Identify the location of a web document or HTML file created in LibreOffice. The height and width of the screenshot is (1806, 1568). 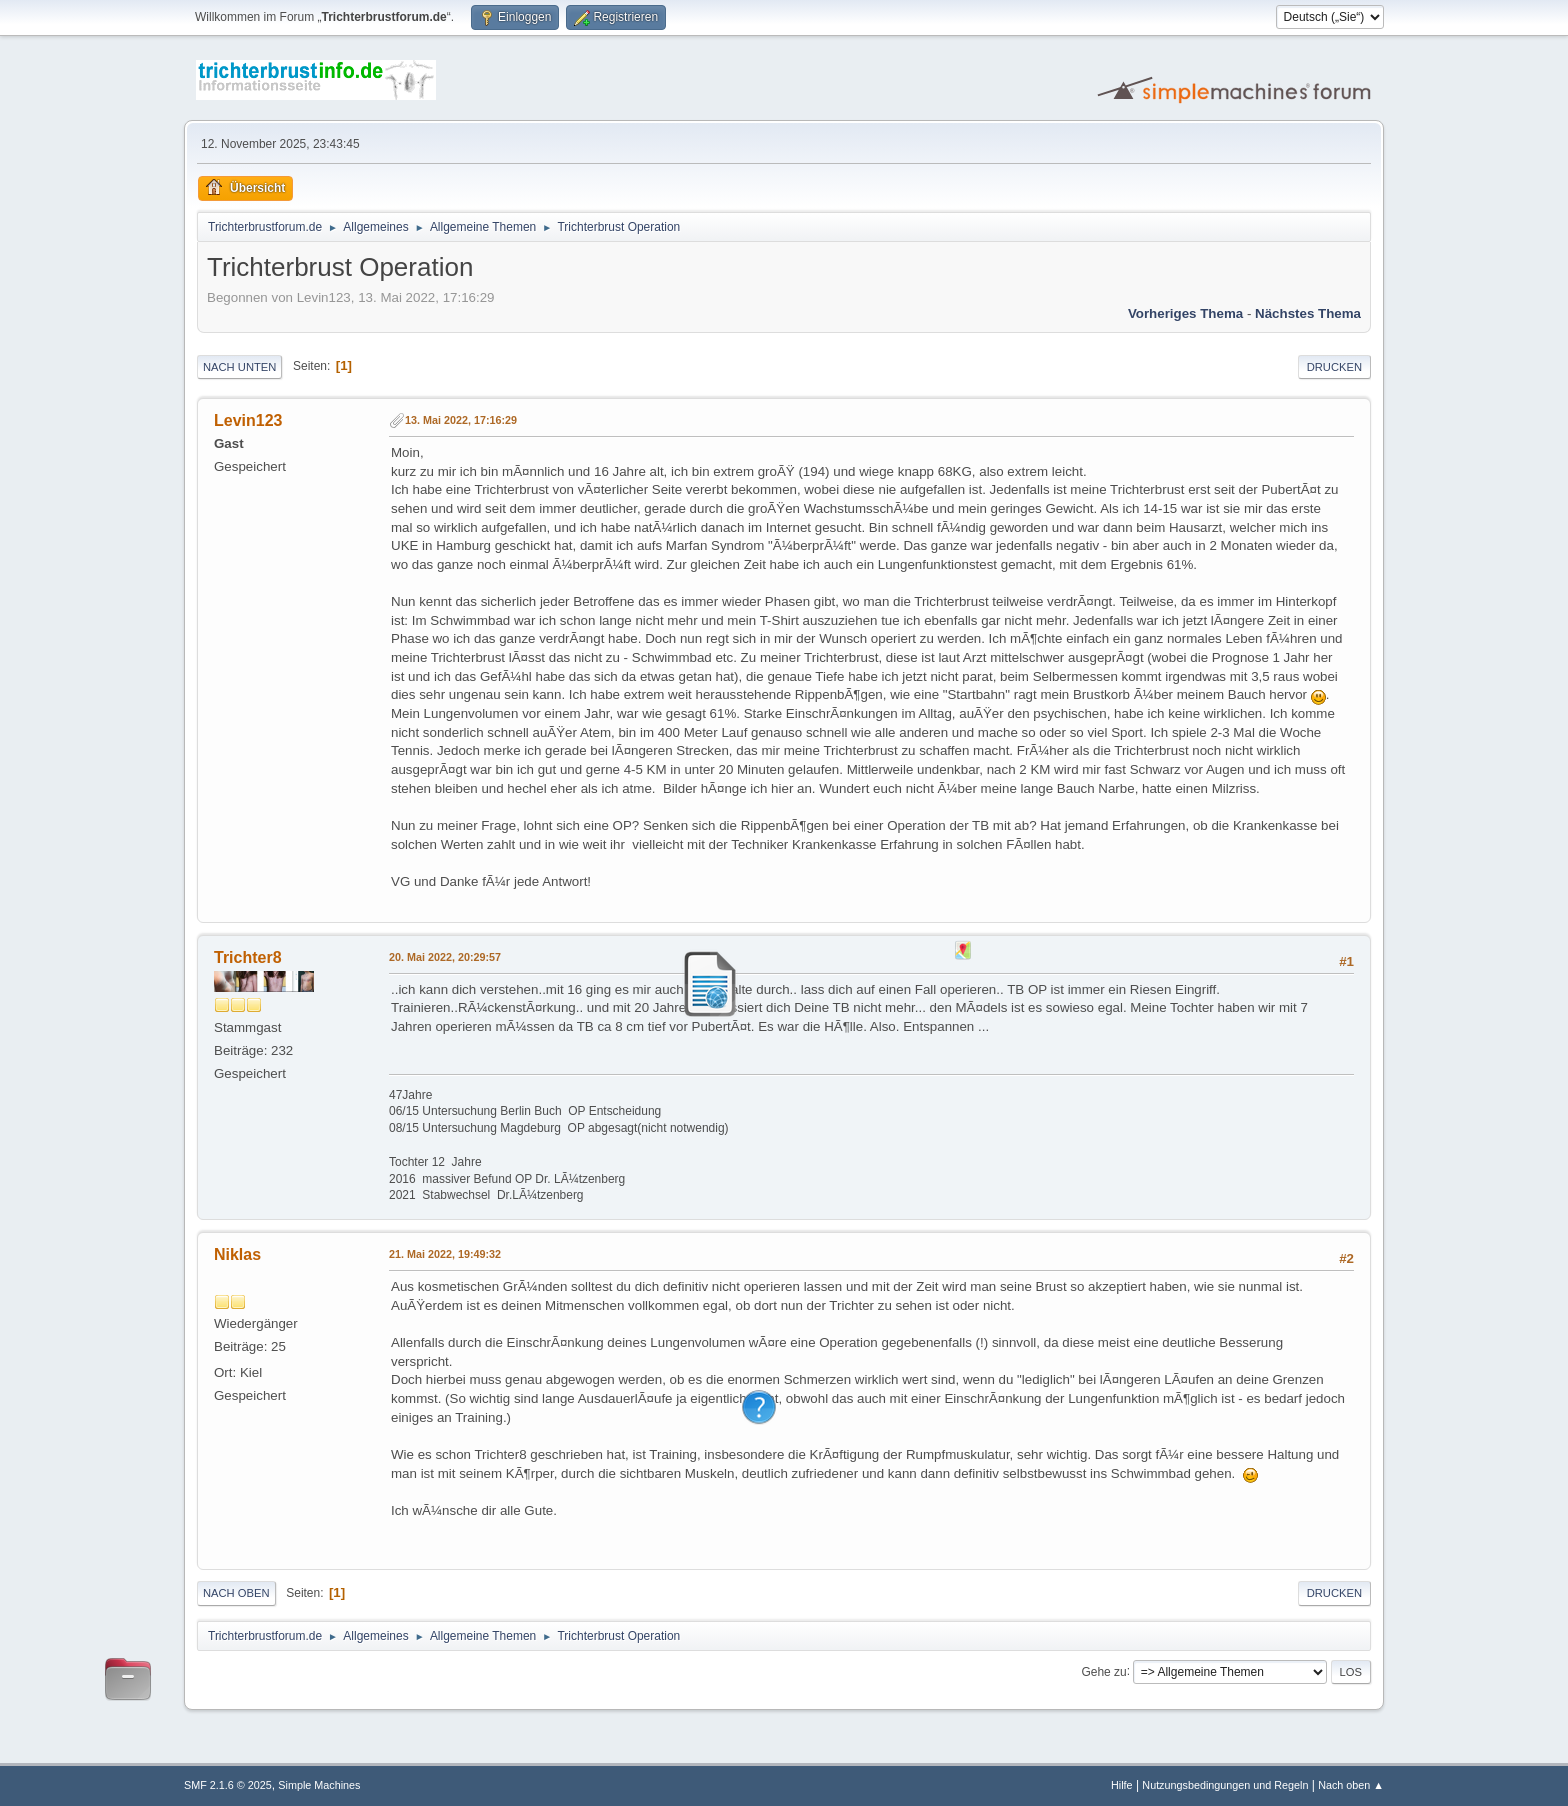
(710, 984).